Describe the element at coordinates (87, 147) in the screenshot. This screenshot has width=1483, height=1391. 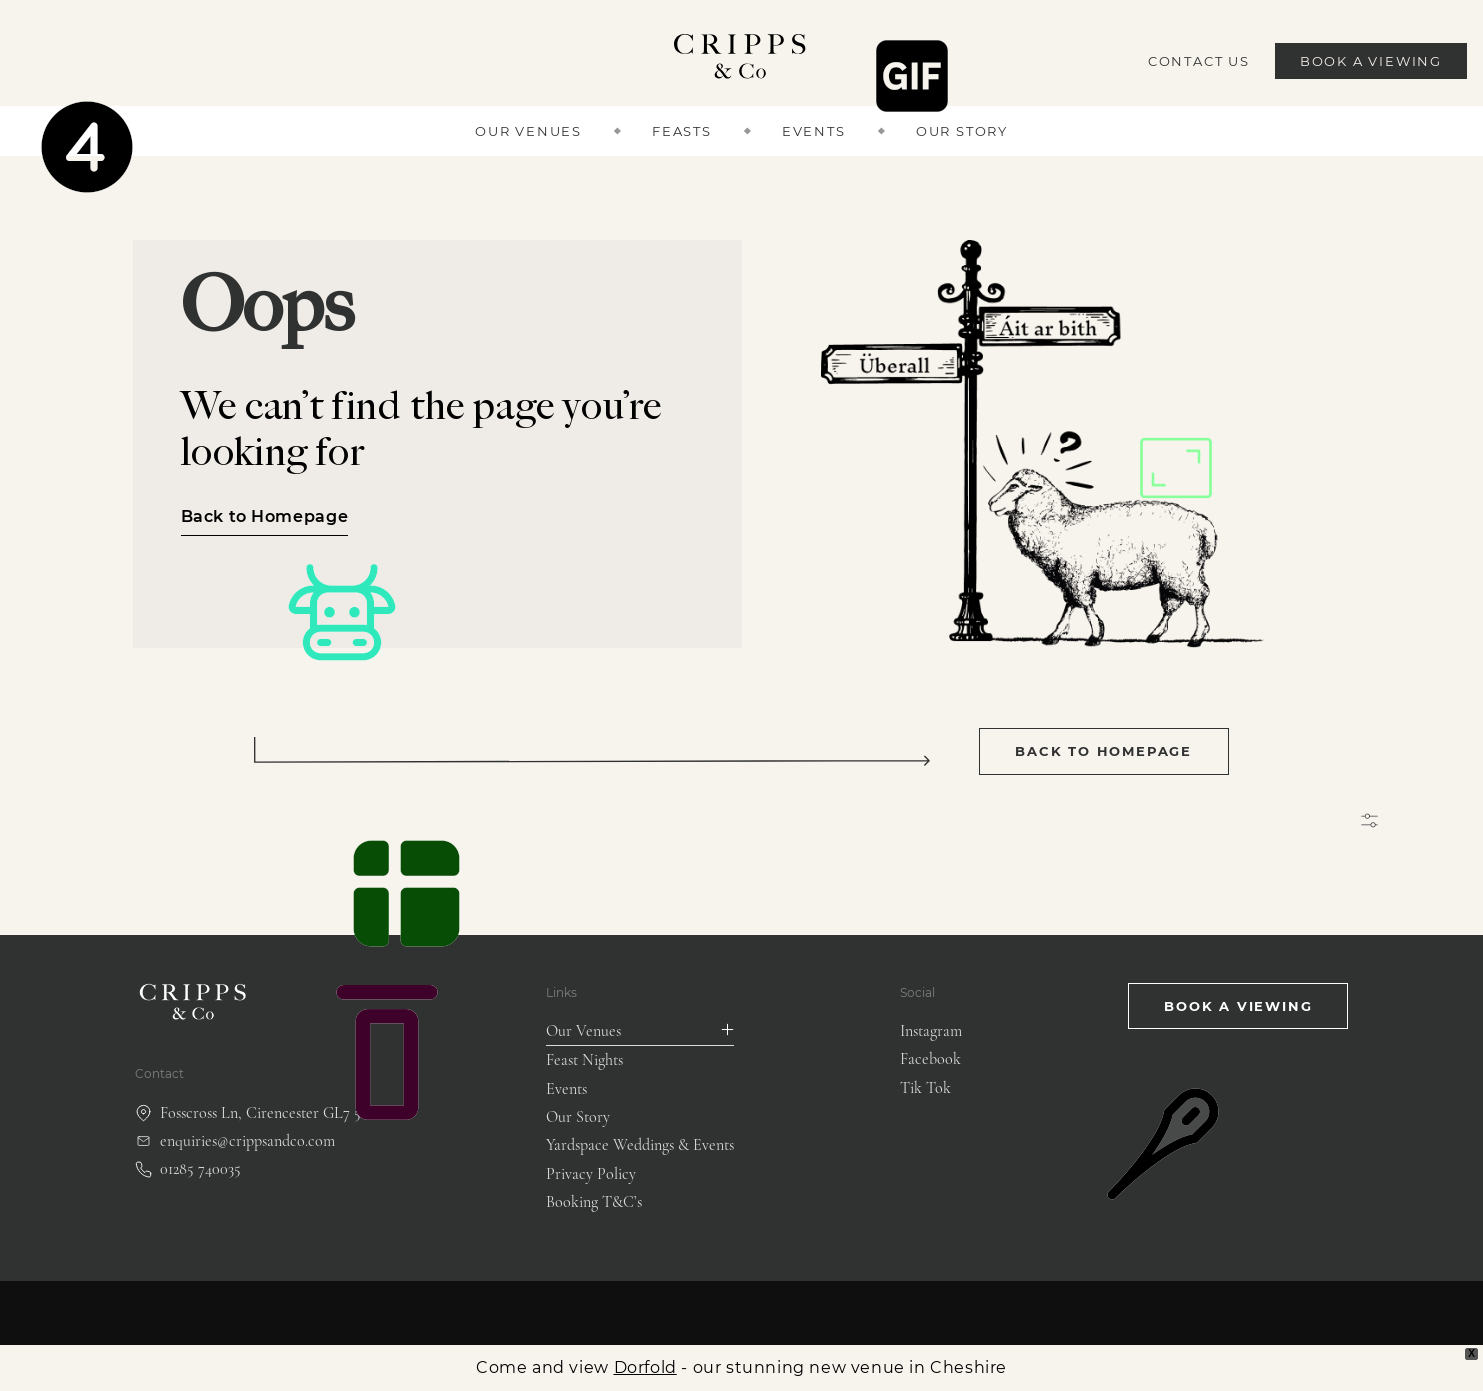
I see `indicates step four in a multi-step process` at that location.